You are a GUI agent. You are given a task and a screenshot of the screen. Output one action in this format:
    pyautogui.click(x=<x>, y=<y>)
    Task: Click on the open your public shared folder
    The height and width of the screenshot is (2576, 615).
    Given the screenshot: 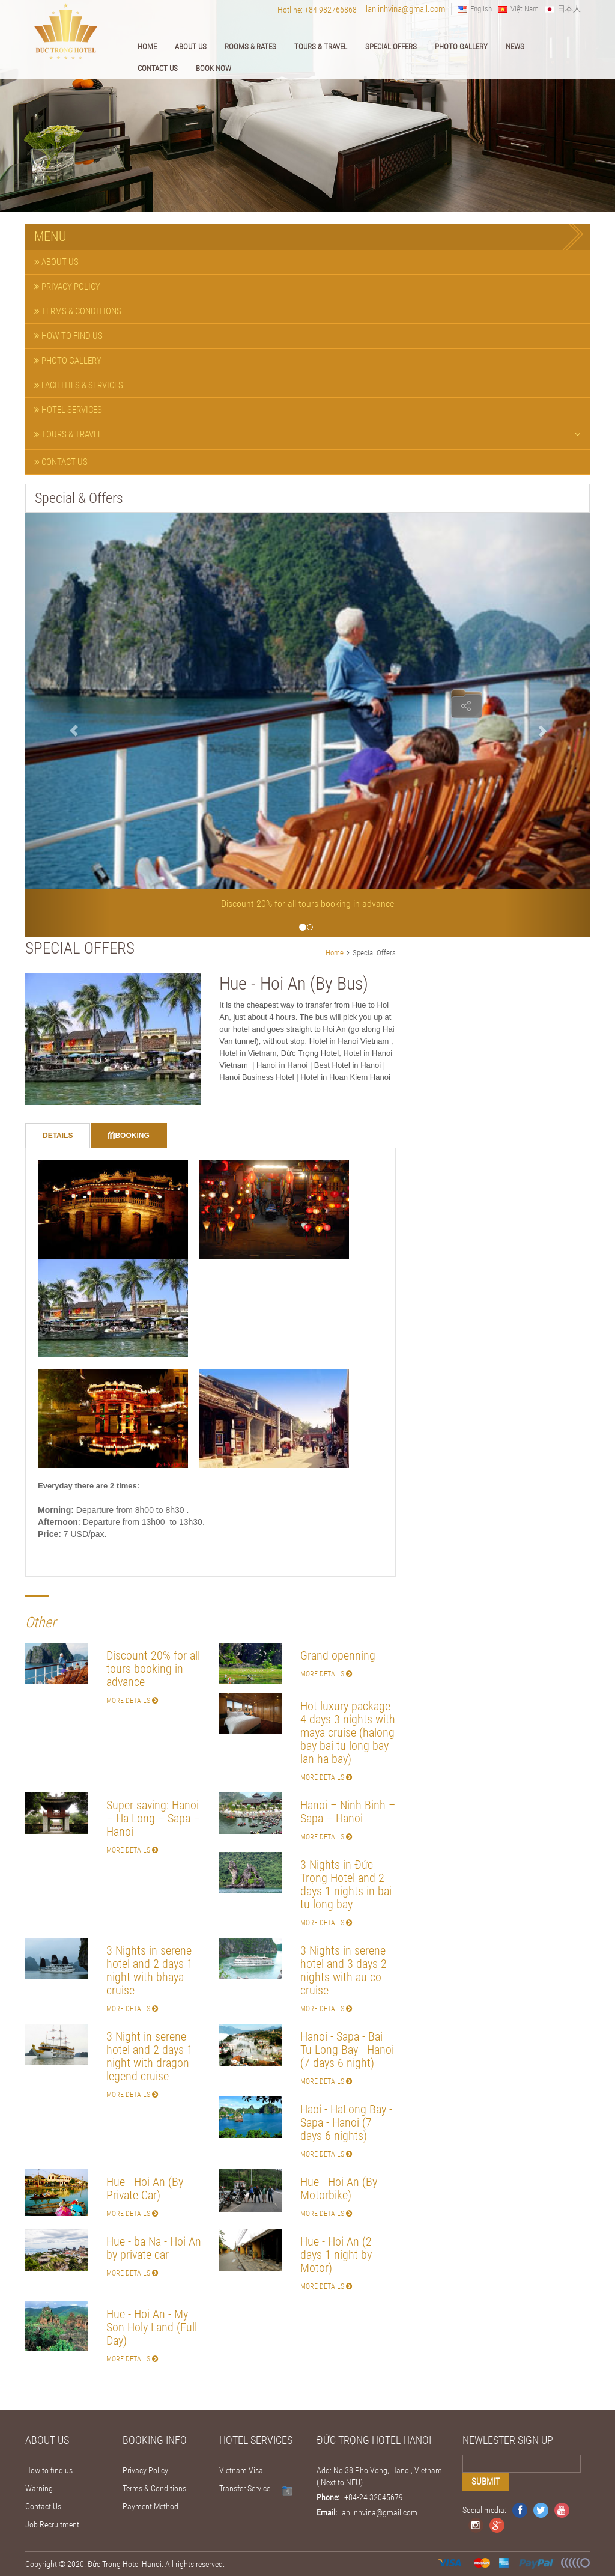 What is the action you would take?
    pyautogui.click(x=467, y=704)
    